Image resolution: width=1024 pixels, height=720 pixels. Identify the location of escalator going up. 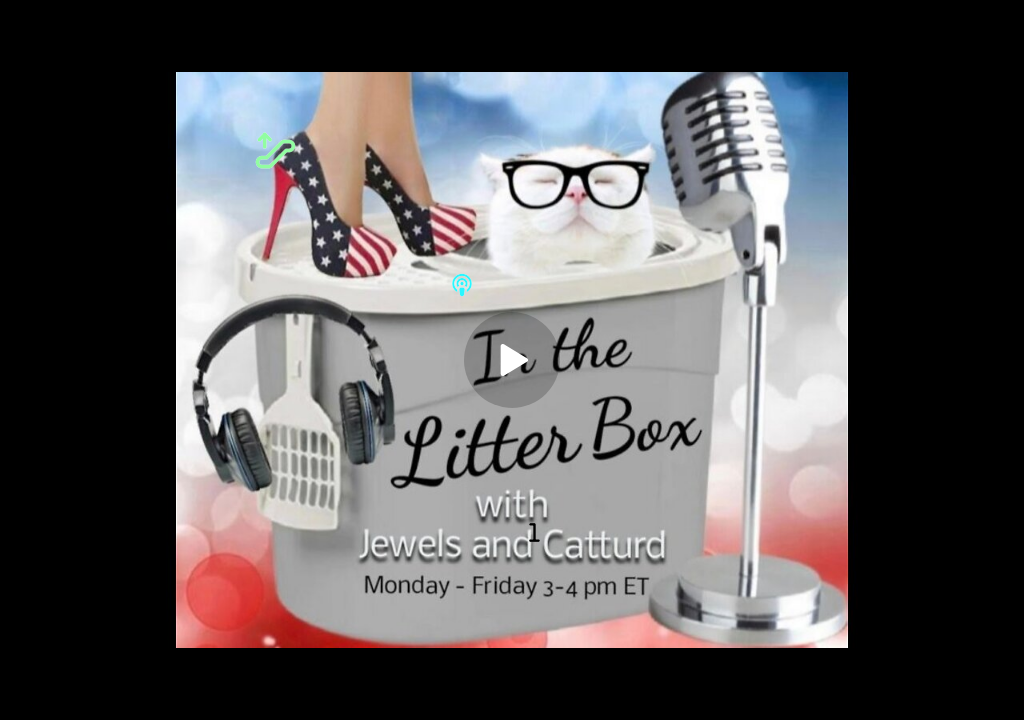
(275, 150).